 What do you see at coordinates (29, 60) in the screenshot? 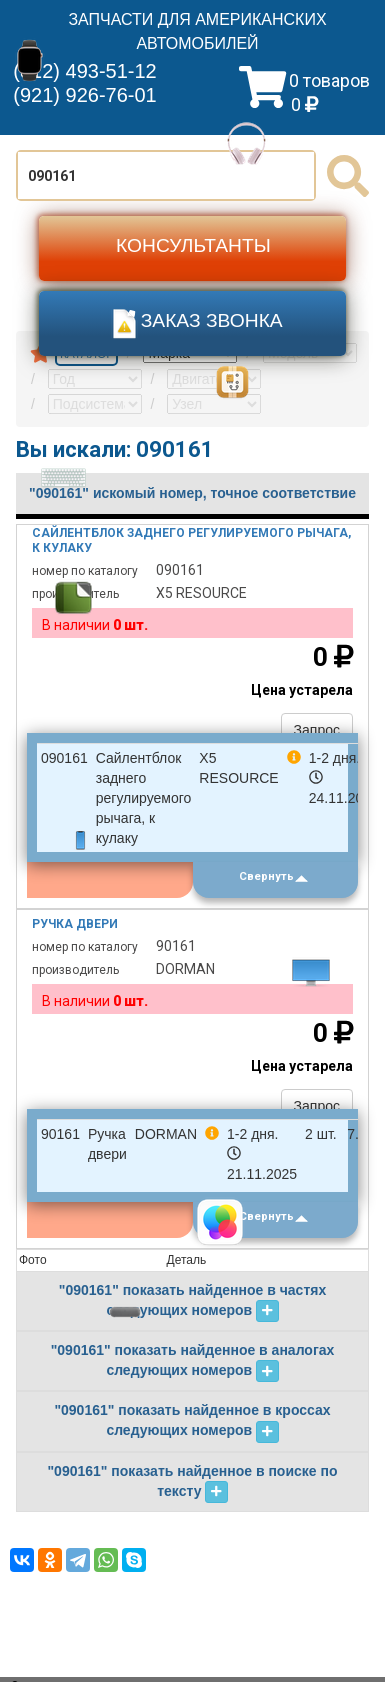
I see `apple watch series 10 device icon` at bounding box center [29, 60].